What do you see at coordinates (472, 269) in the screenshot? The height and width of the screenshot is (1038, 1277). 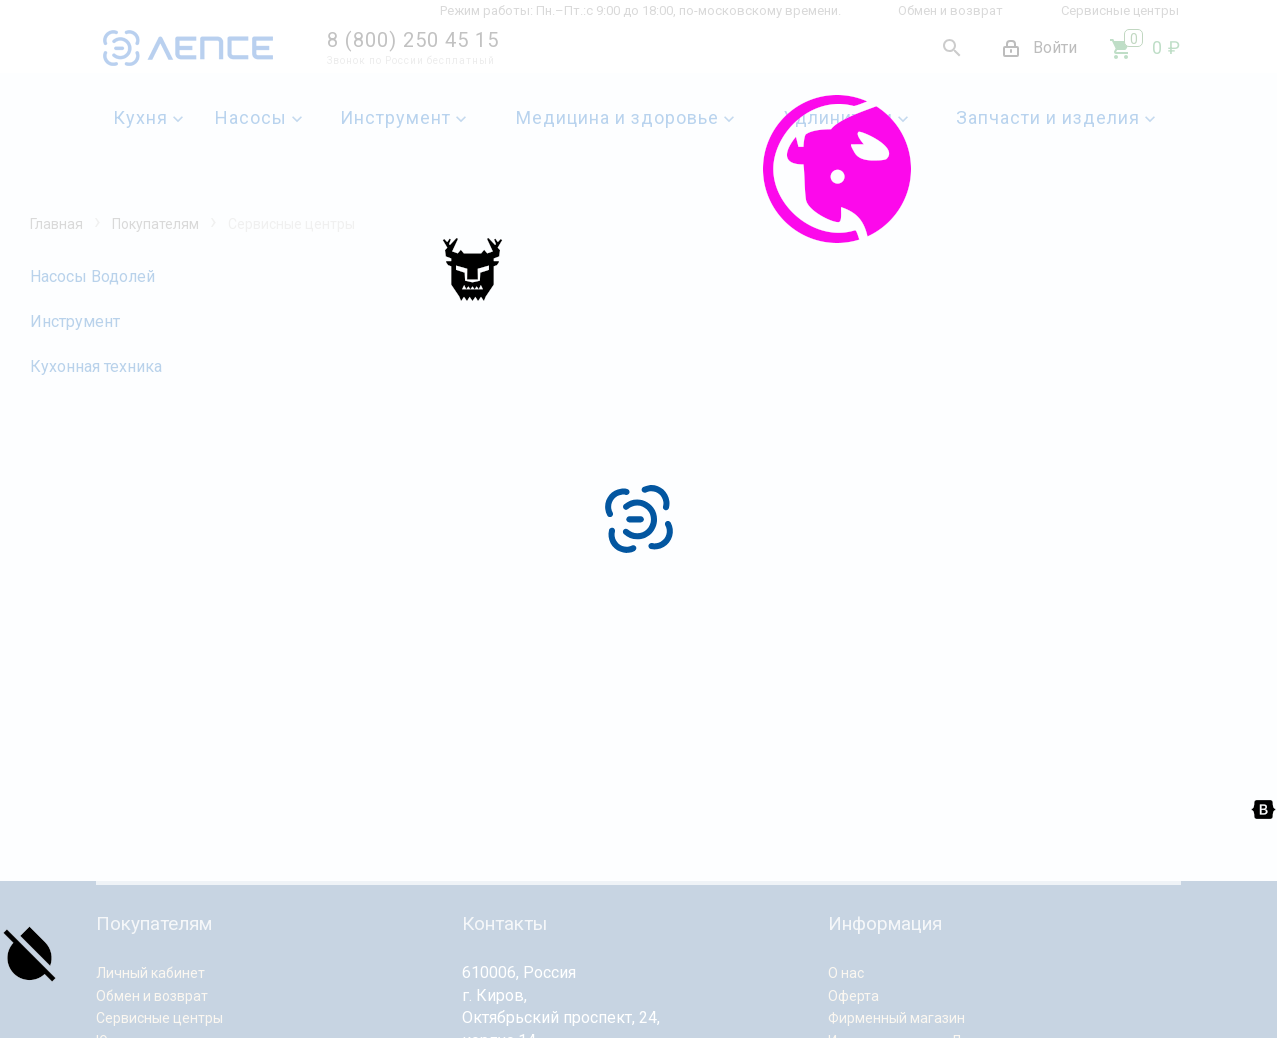 I see `turso database service logo` at bounding box center [472, 269].